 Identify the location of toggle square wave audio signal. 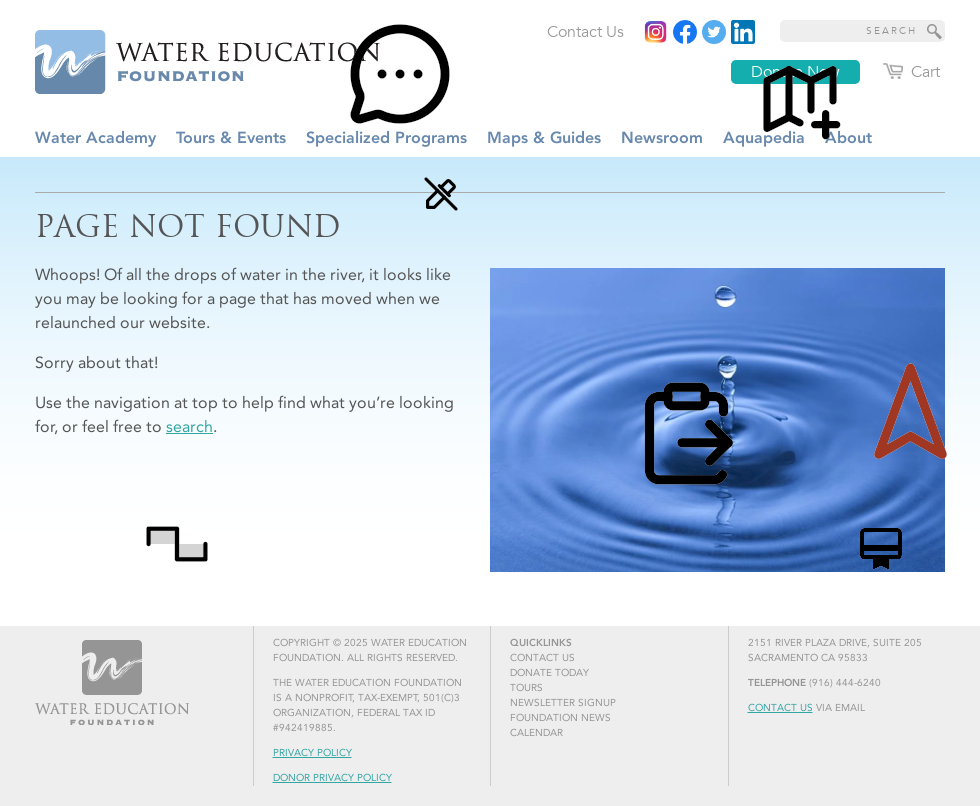
(177, 544).